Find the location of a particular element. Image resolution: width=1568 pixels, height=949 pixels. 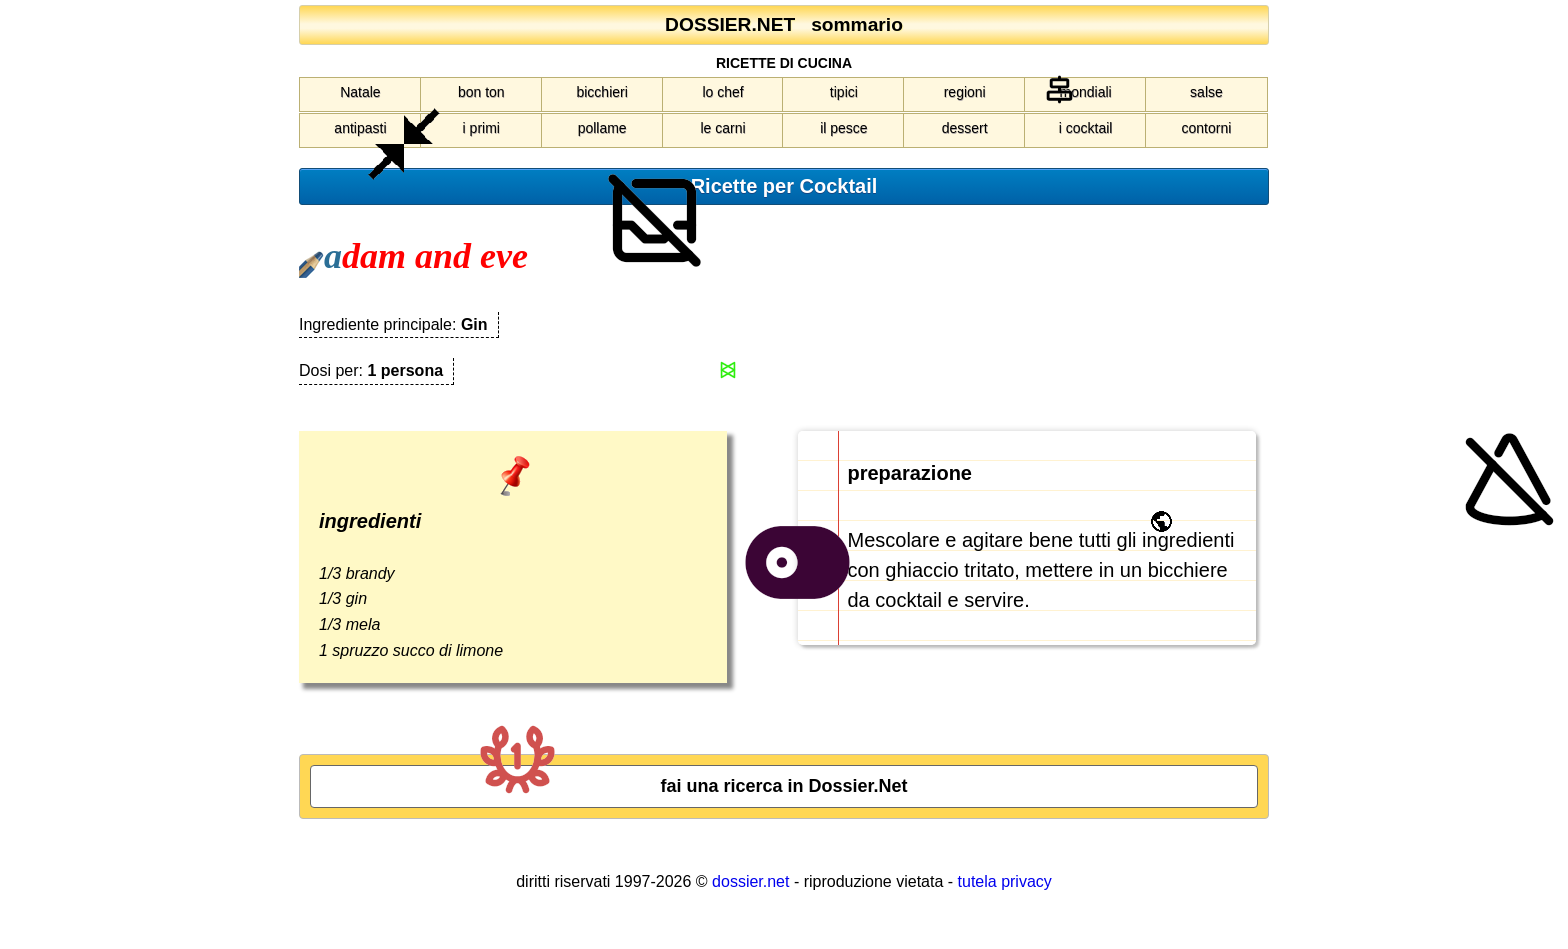

backbone.js framework logo is located at coordinates (728, 370).